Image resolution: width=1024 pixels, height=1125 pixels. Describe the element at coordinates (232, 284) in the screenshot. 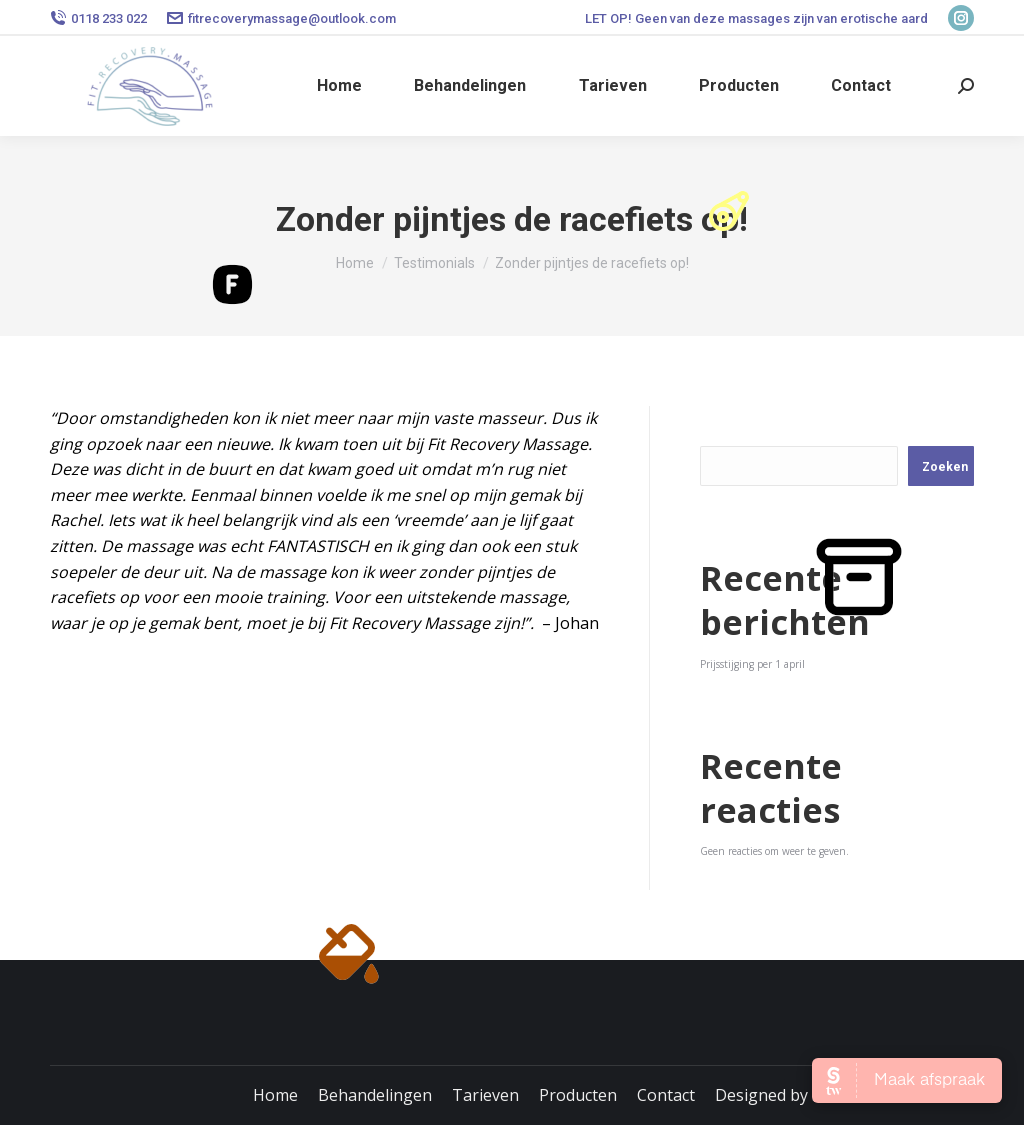

I see `facebook app or service integration` at that location.